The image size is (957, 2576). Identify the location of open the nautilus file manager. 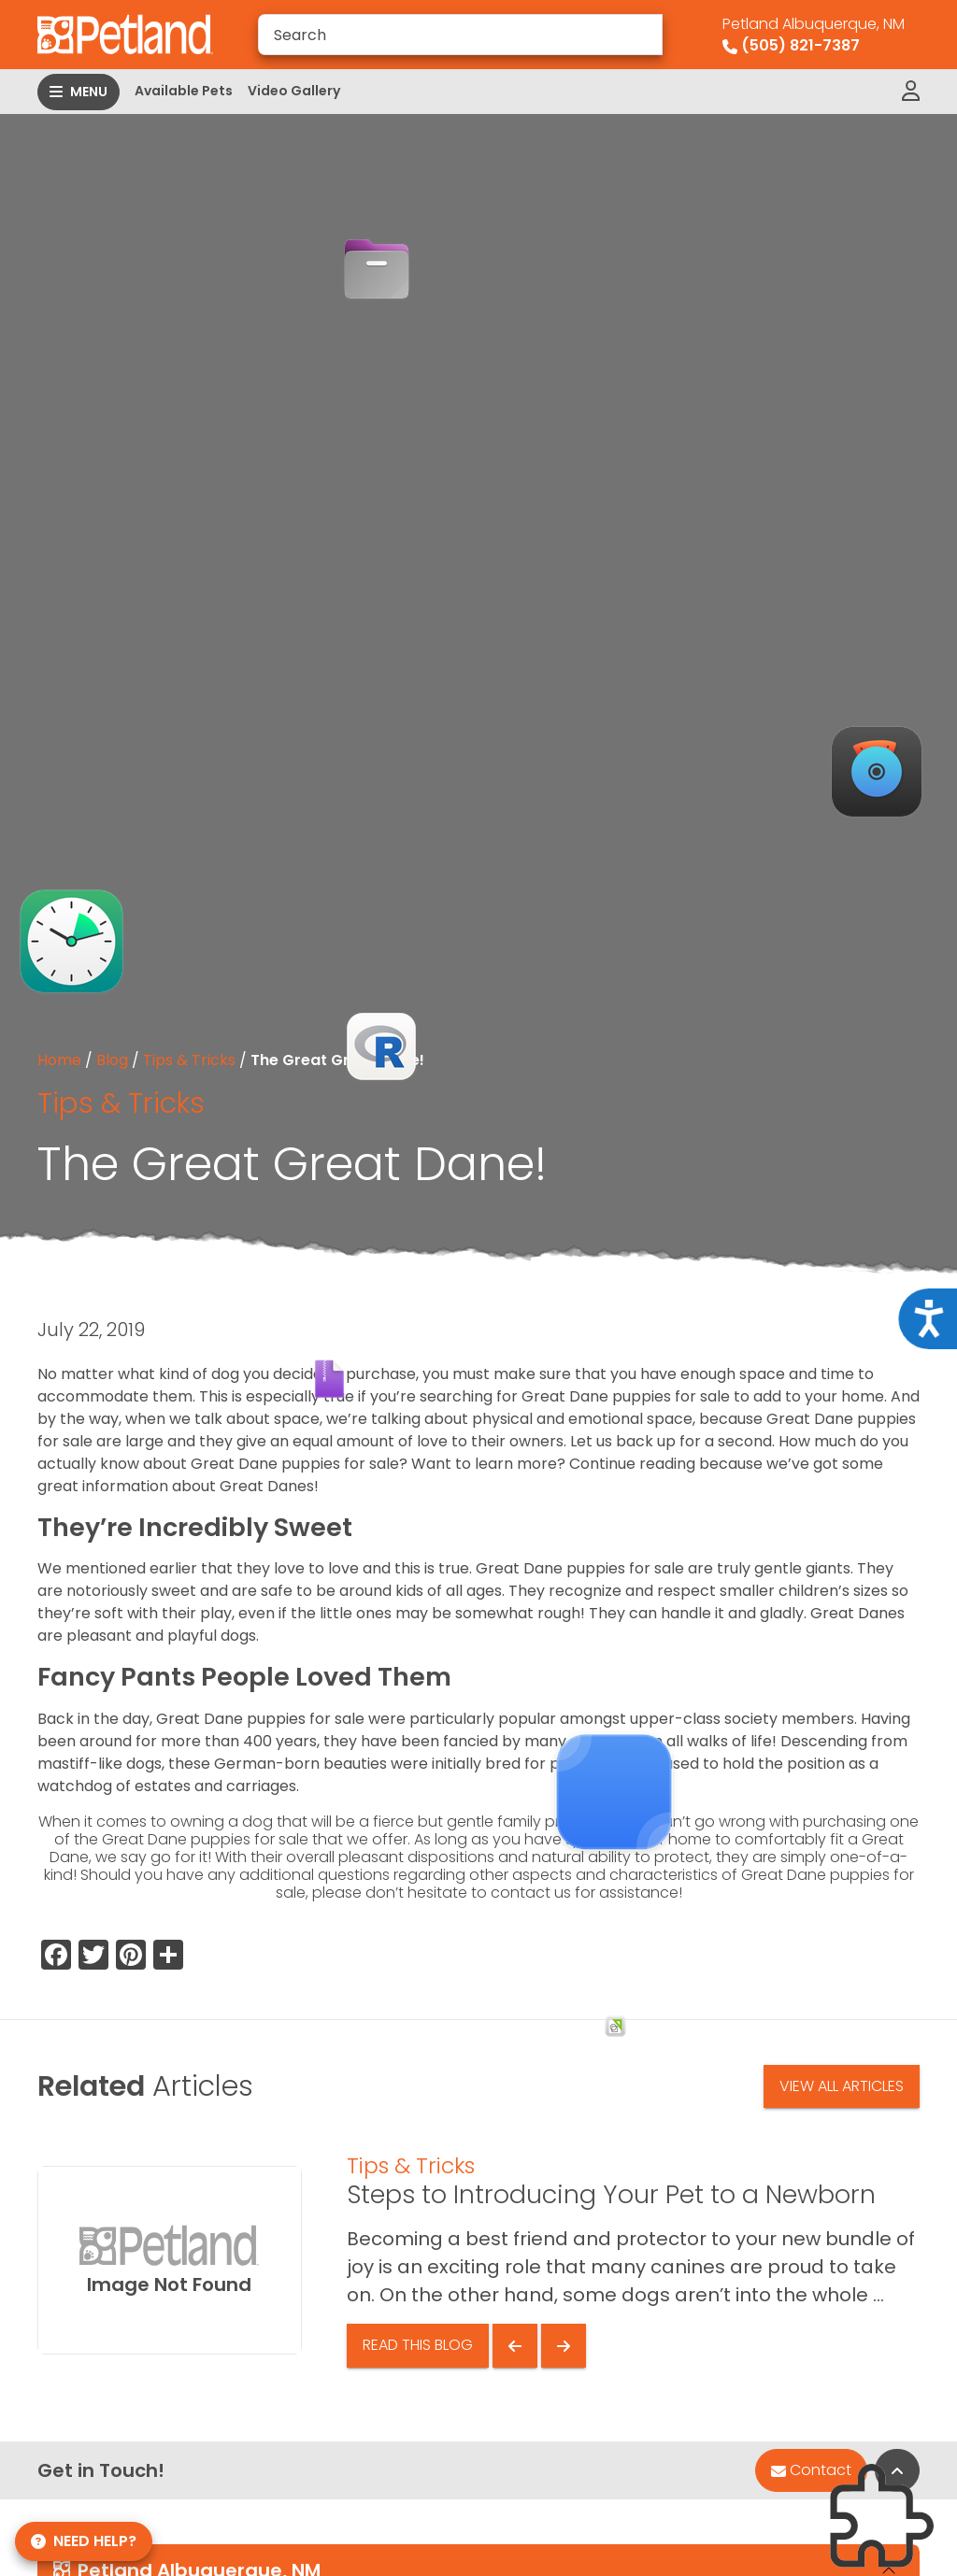
(377, 269).